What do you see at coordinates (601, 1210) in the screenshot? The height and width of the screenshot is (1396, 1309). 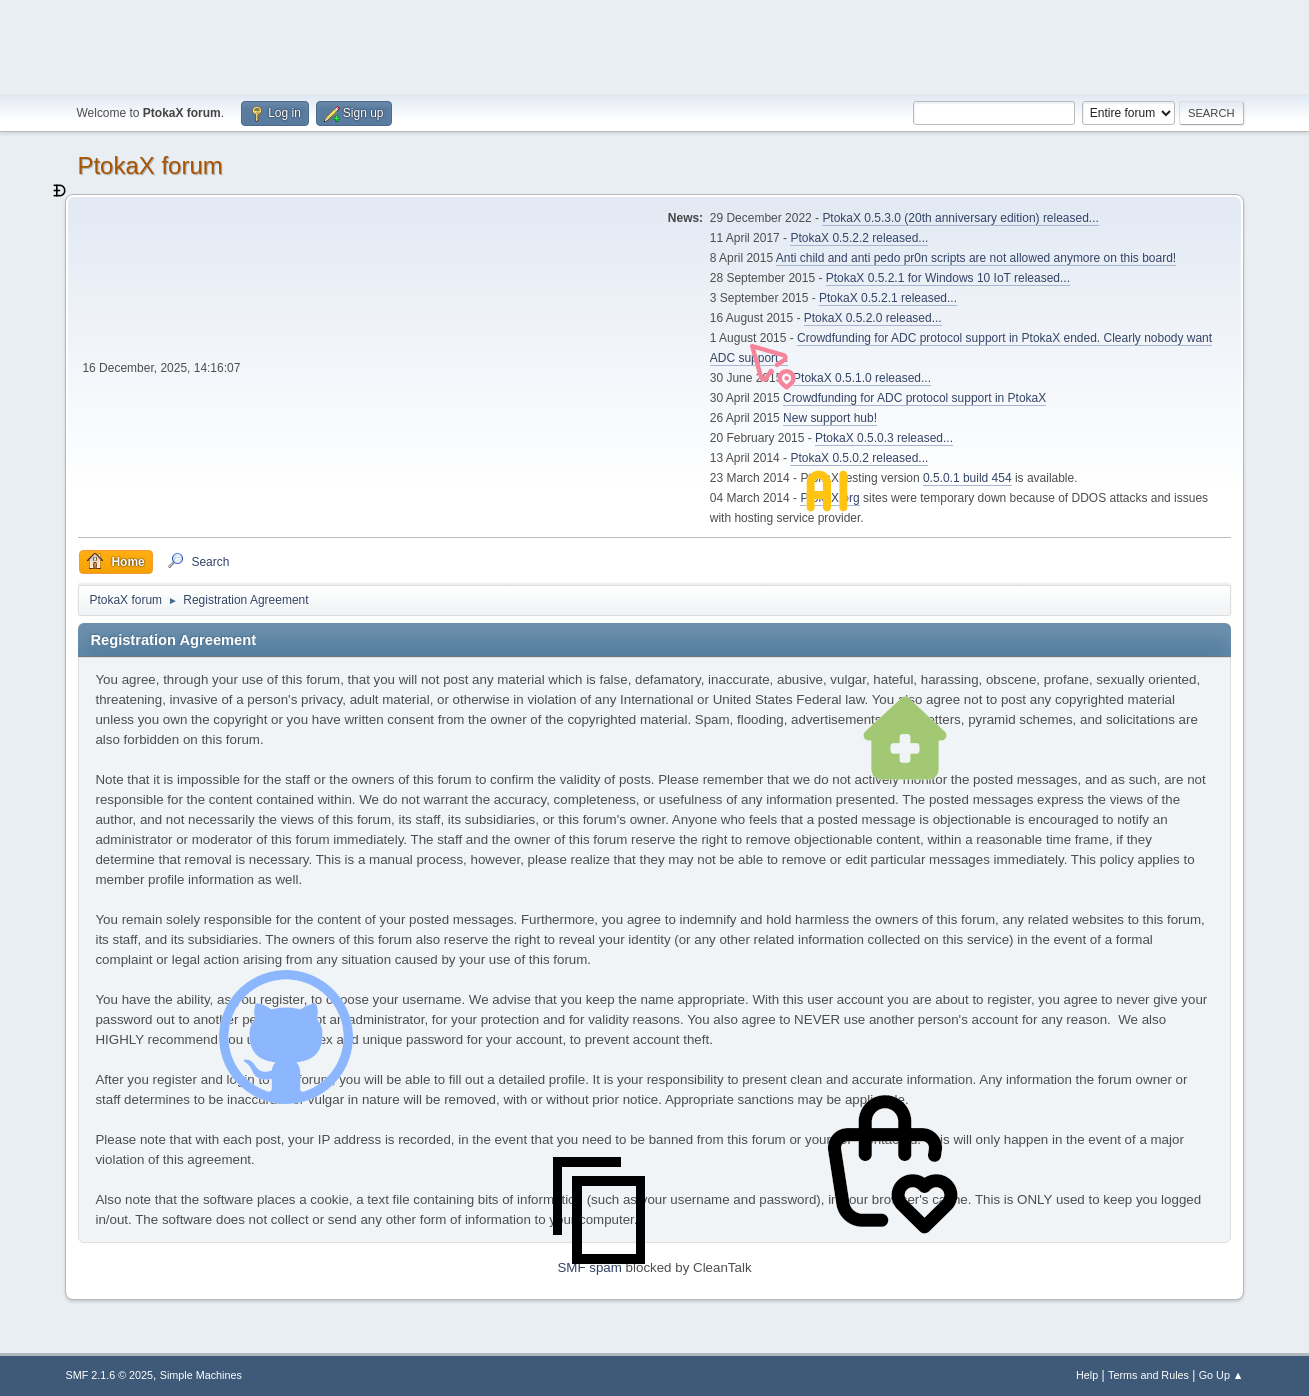 I see `copy to clipboard` at bounding box center [601, 1210].